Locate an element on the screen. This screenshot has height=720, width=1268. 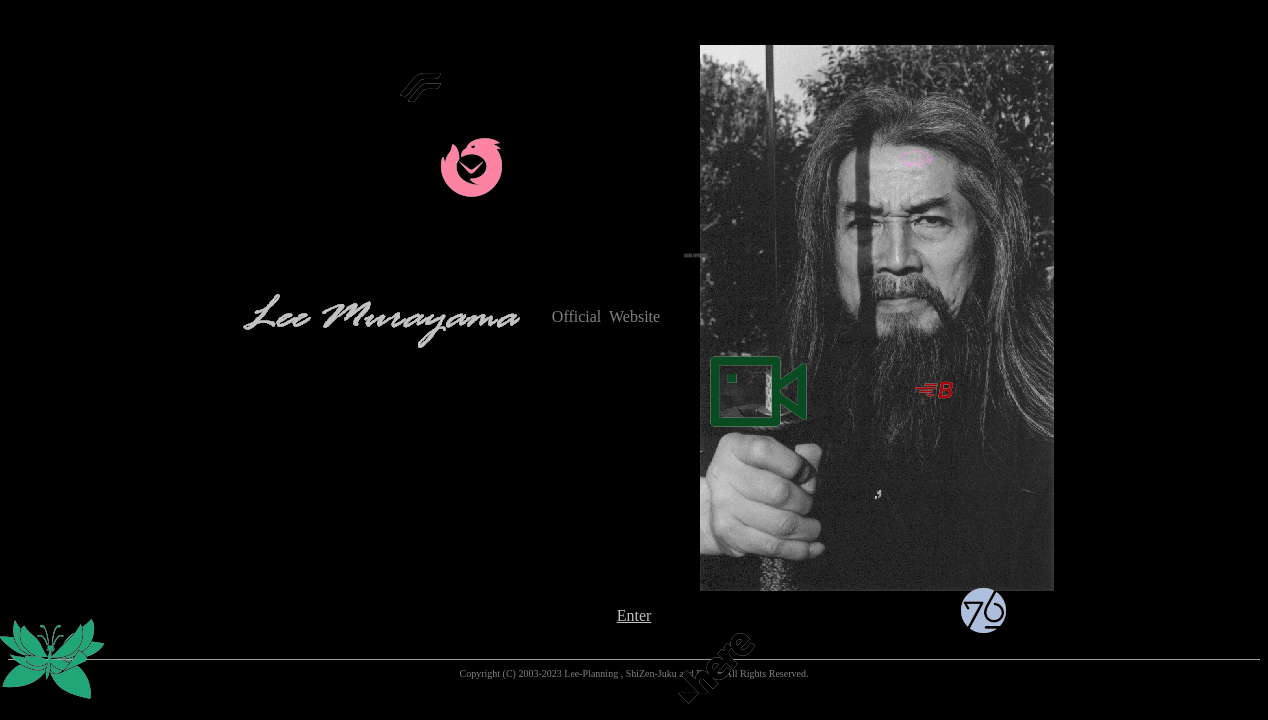
open Mozilla Thunderbird email client is located at coordinates (471, 167).